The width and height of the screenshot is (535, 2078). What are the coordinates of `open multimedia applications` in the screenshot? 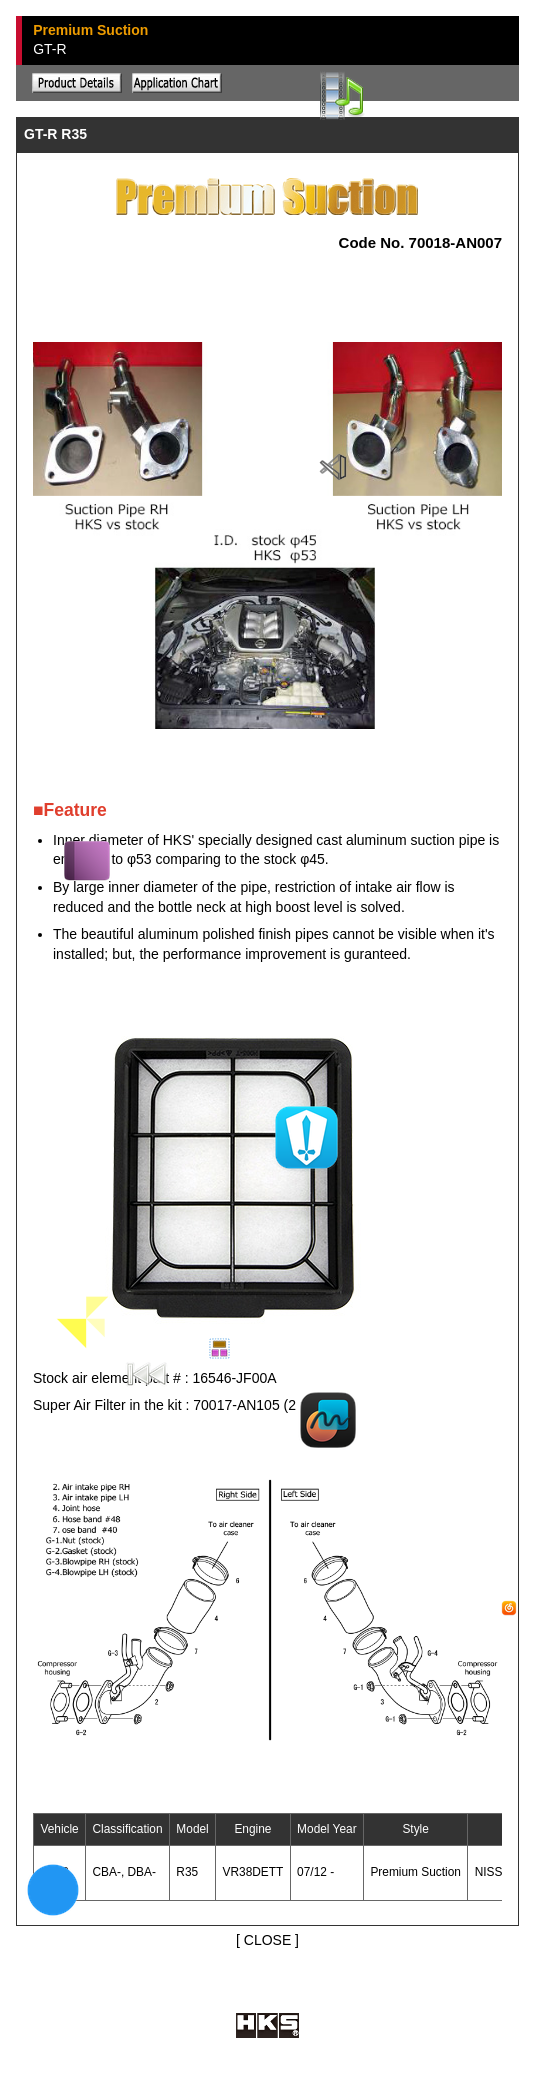 It's located at (341, 95).